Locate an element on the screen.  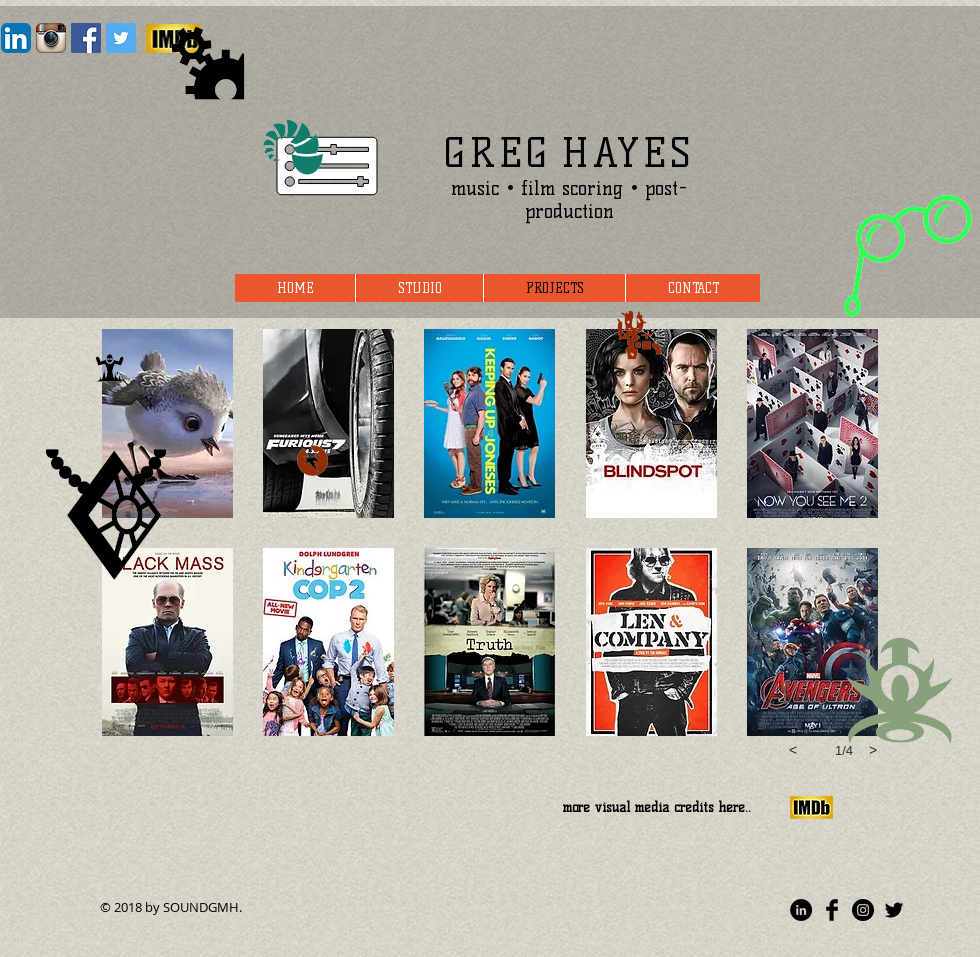
access cooking or food preparation menu is located at coordinates (292, 147).